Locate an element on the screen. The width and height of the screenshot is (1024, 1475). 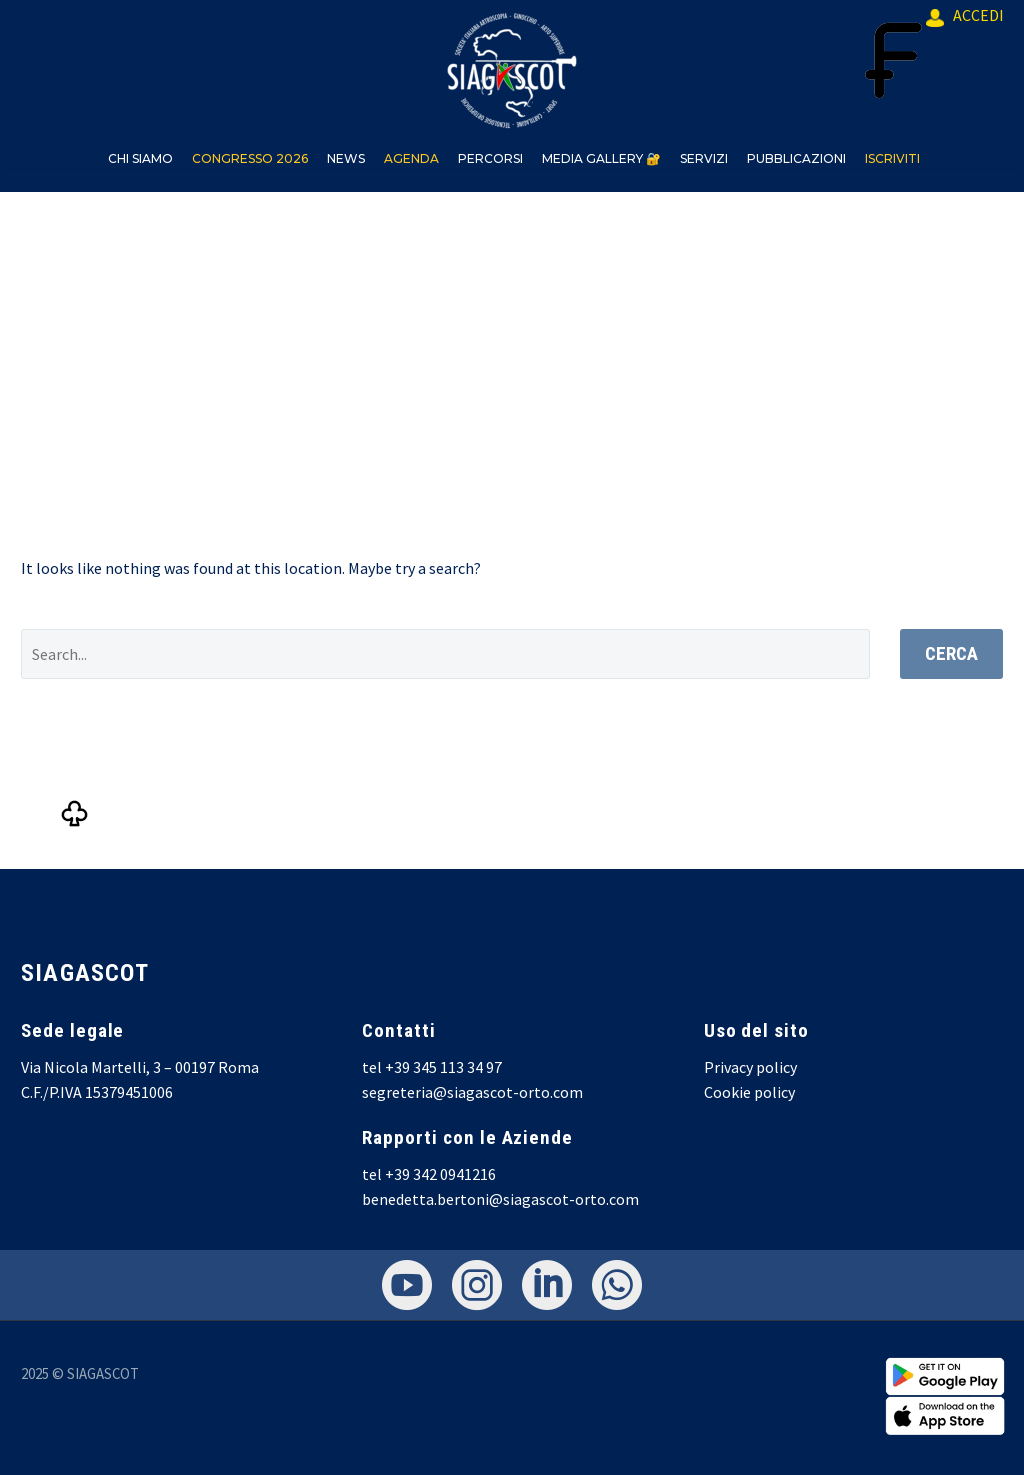
represents the clubs suit in a card game is located at coordinates (74, 813).